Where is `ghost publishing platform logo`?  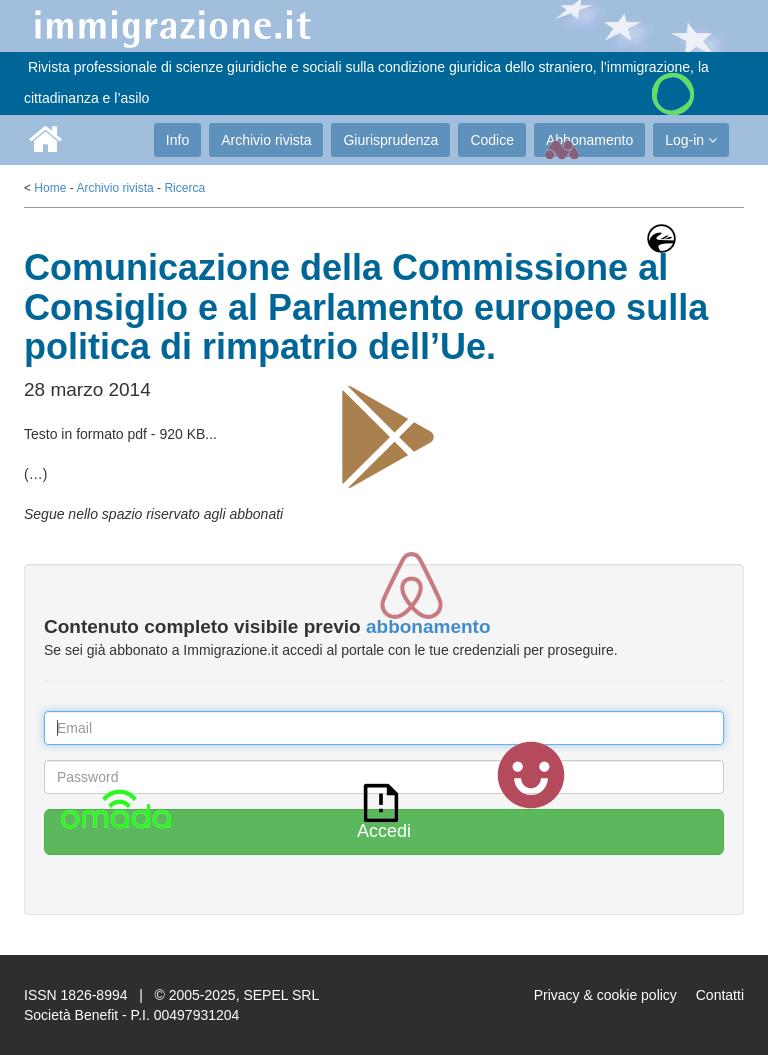 ghost publishing platform logo is located at coordinates (673, 94).